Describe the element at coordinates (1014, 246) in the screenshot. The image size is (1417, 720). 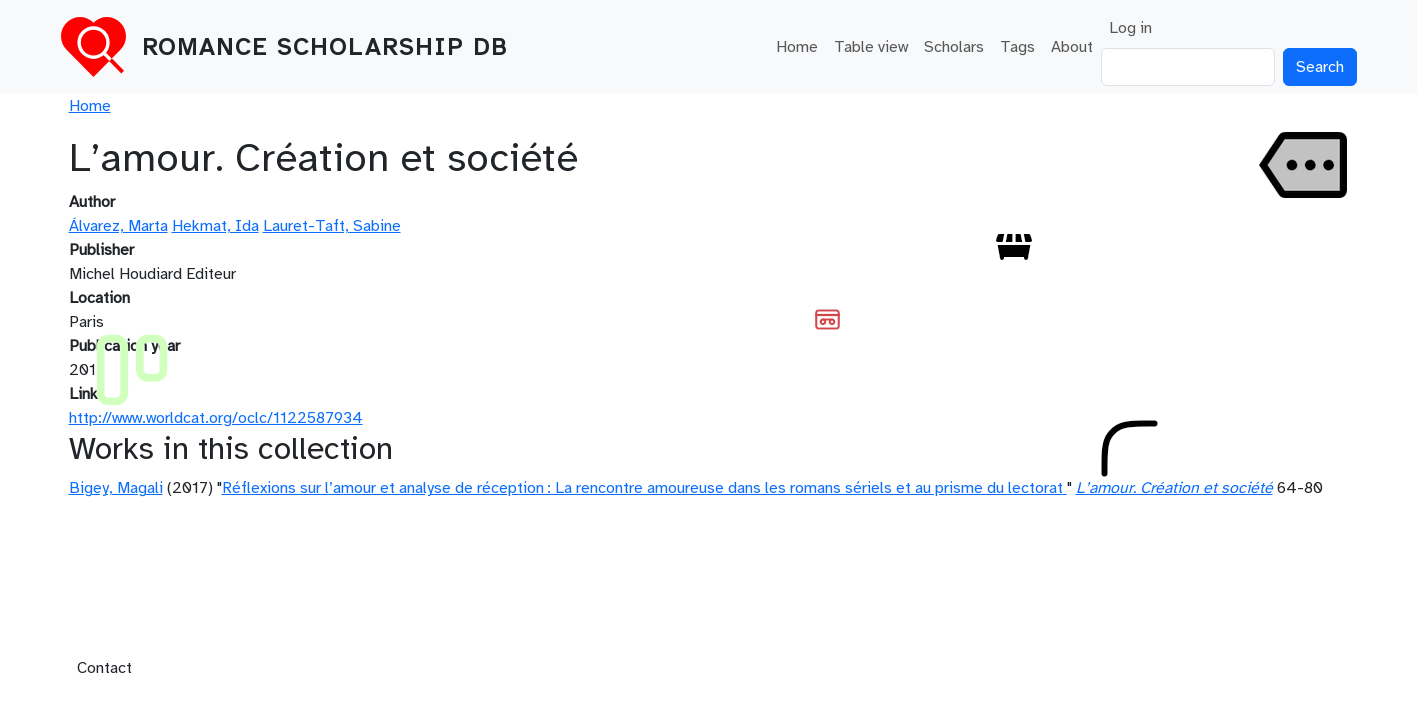
I see `delete items permanently` at that location.